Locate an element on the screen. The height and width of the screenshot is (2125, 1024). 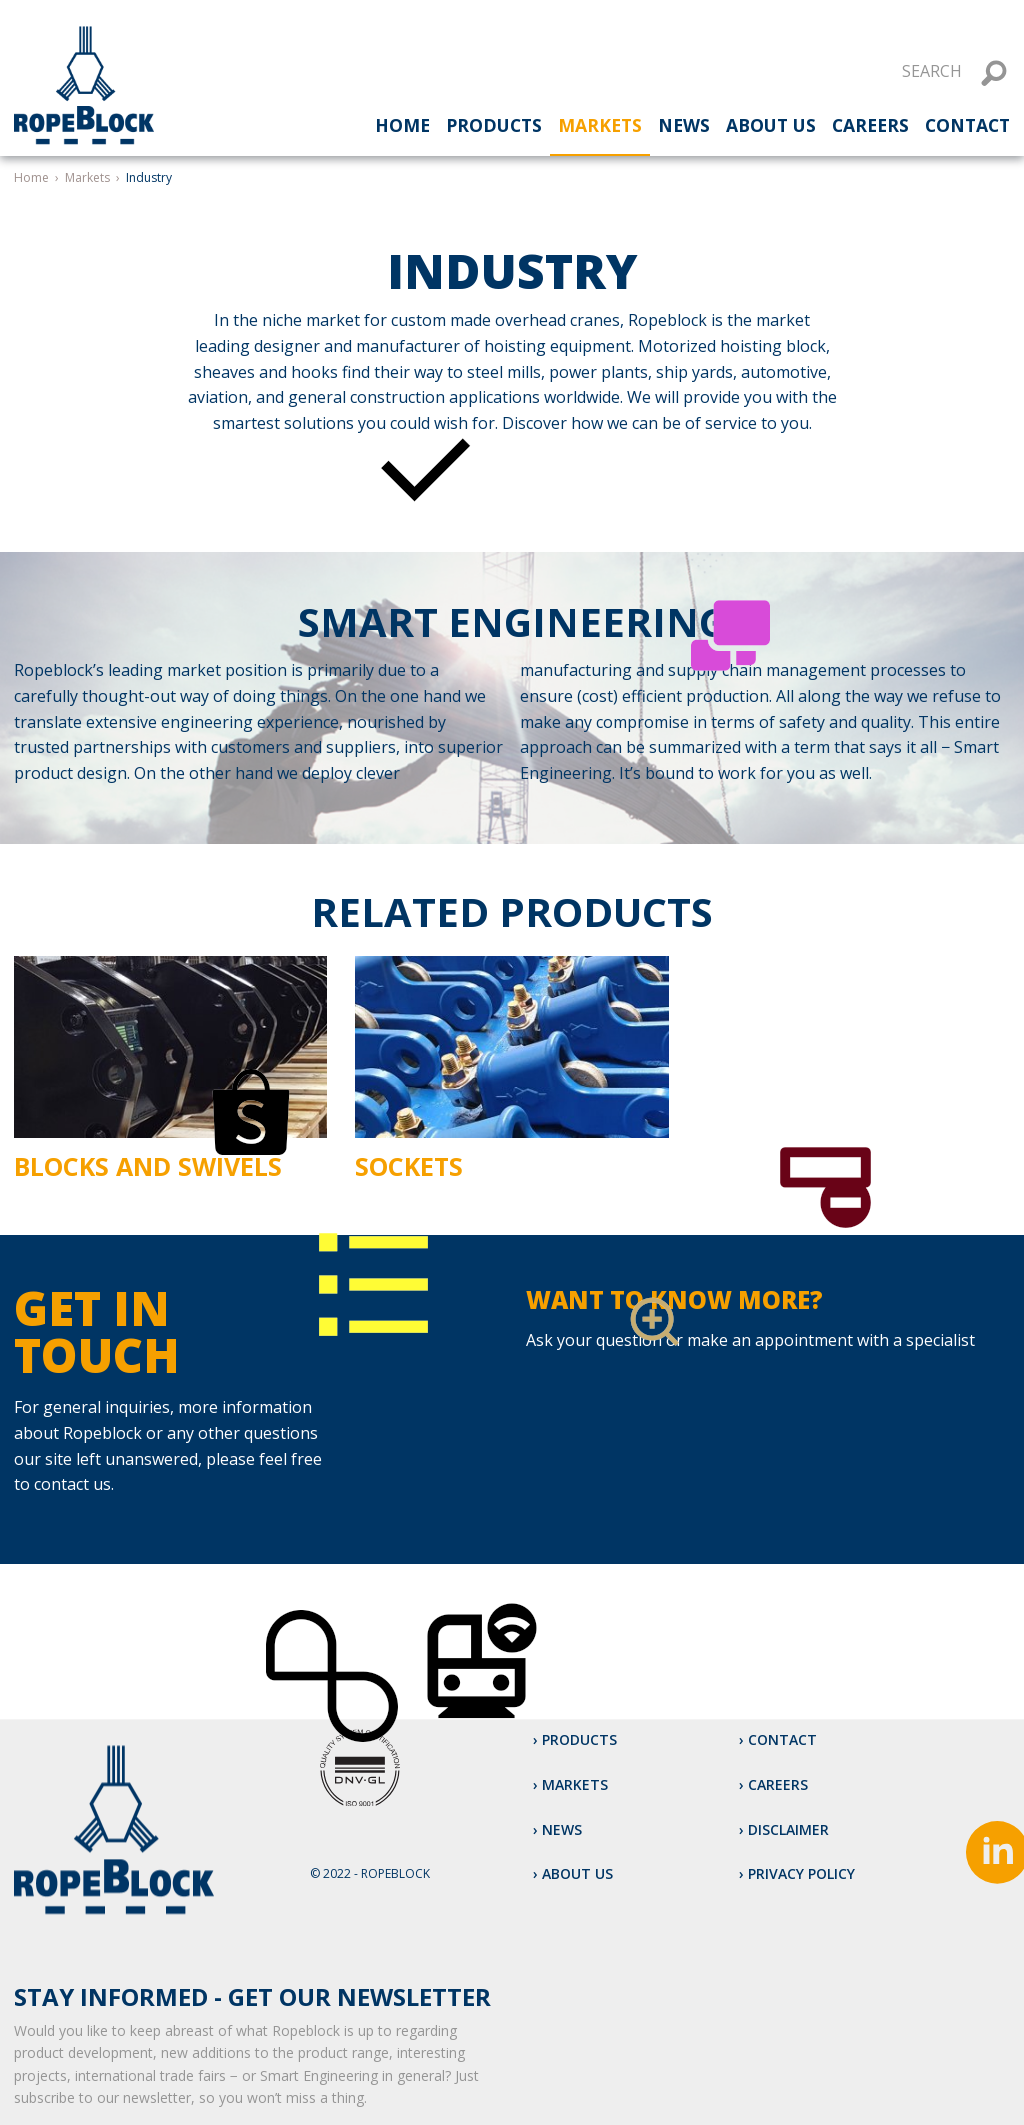
NextBillion.ai company logo is located at coordinates (332, 1676).